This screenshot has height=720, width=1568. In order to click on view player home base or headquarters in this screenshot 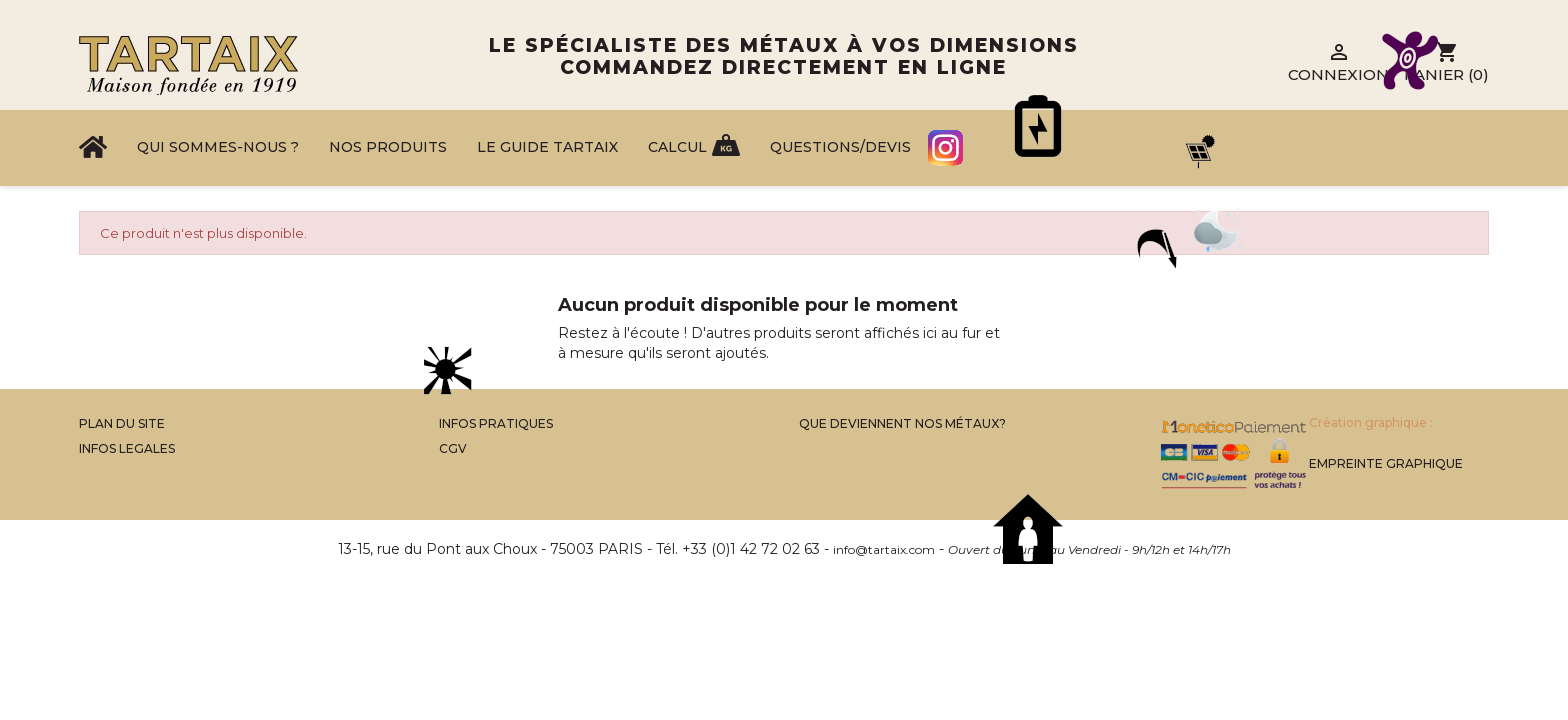, I will do `click(1028, 529)`.